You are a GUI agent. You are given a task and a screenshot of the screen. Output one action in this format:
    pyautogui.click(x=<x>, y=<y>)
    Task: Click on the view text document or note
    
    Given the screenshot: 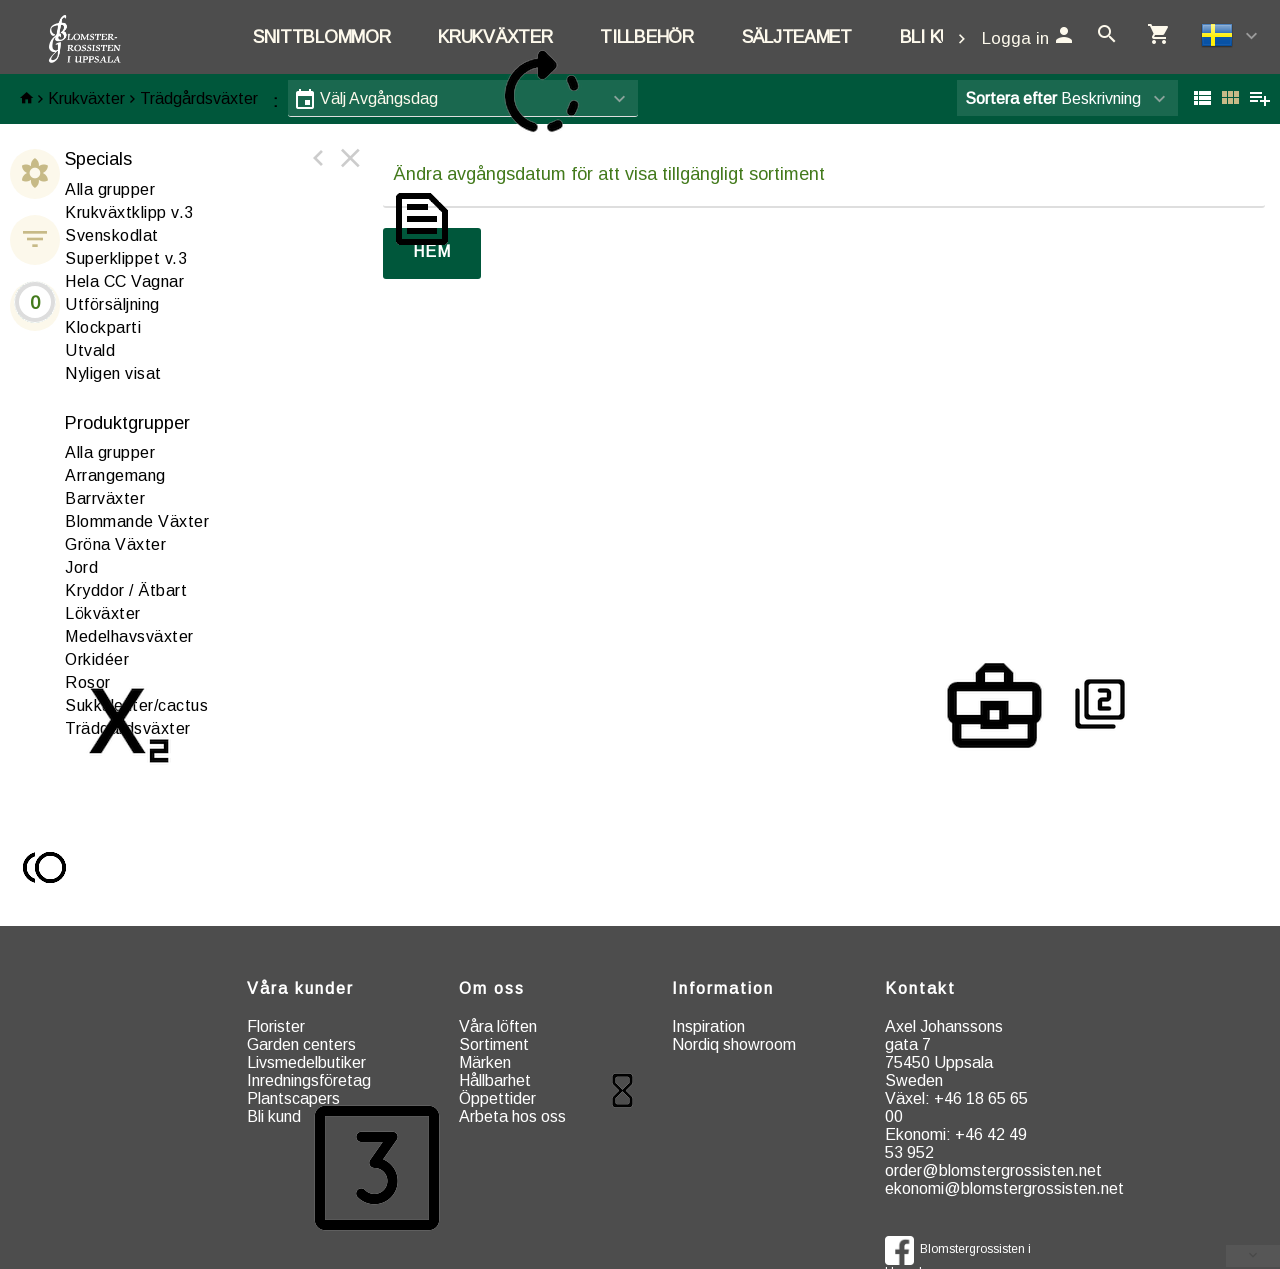 What is the action you would take?
    pyautogui.click(x=422, y=219)
    